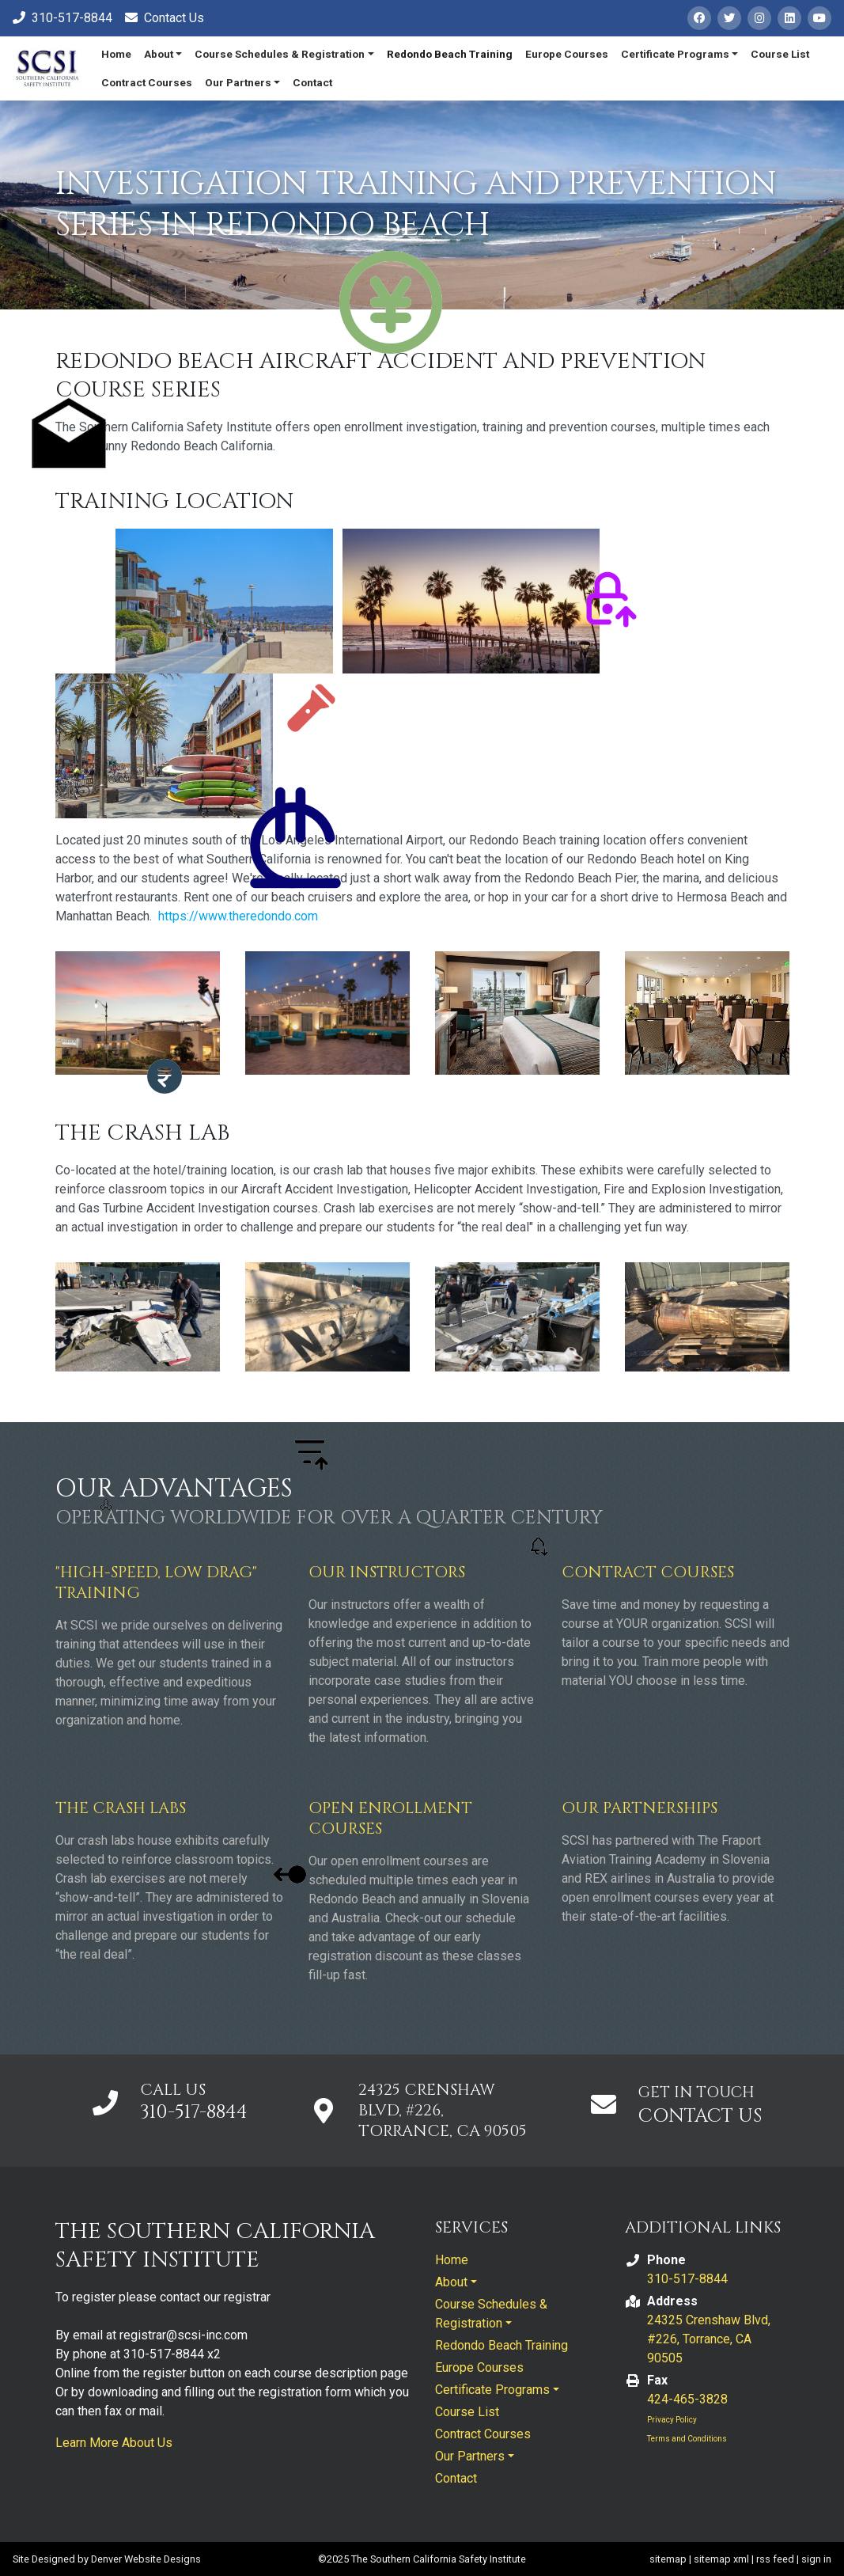 The image size is (844, 2576). I want to click on sort items in ascending order, so click(309, 1451).